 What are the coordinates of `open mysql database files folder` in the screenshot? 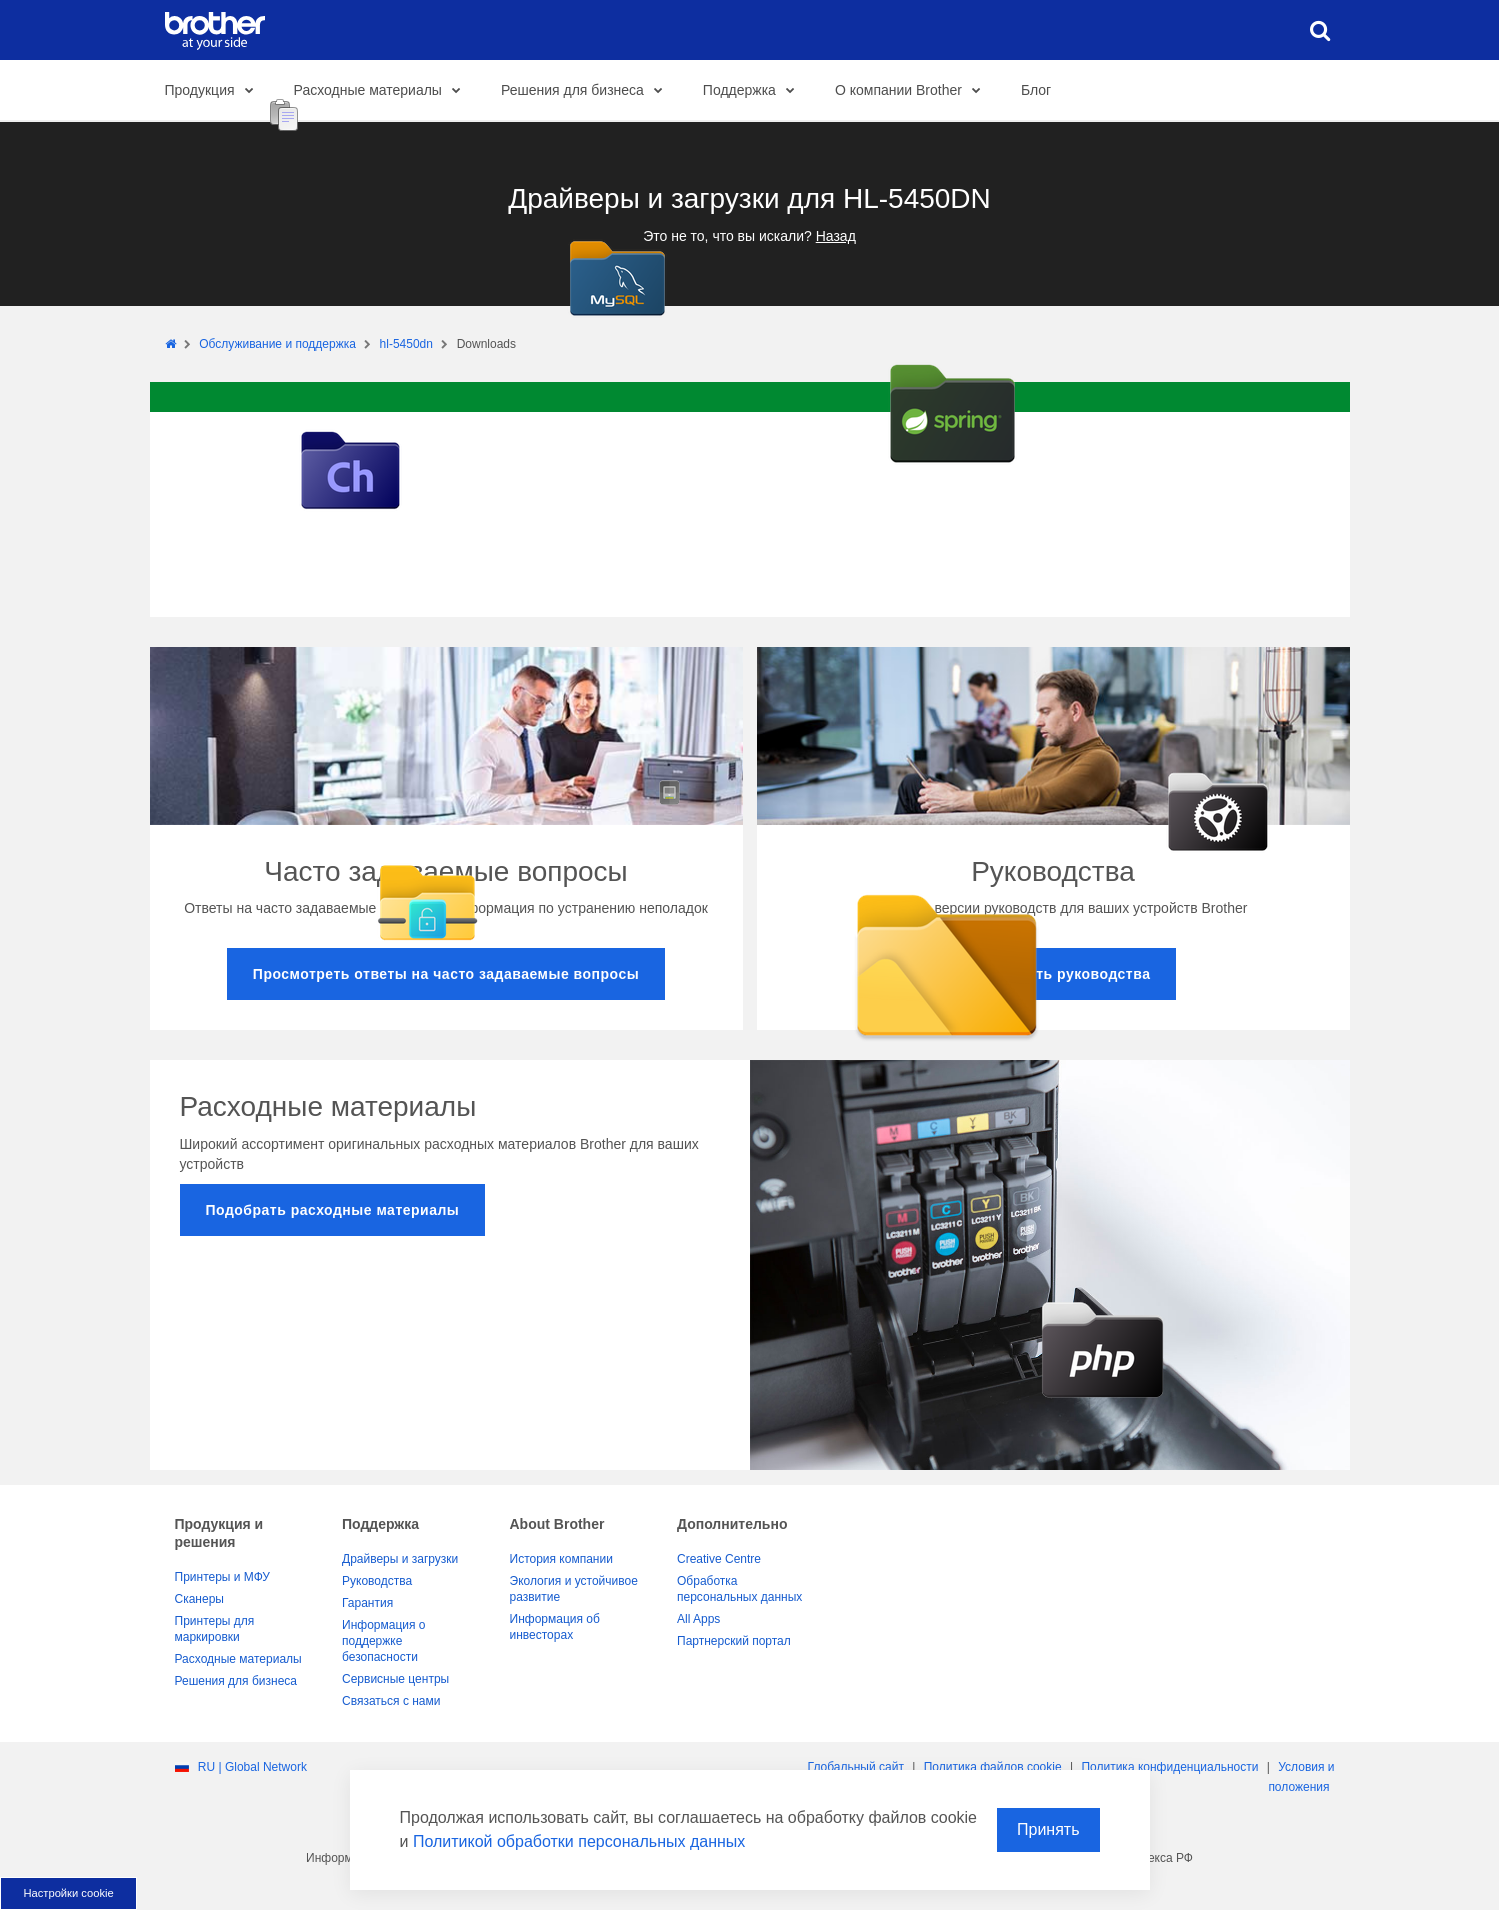 It's located at (617, 281).